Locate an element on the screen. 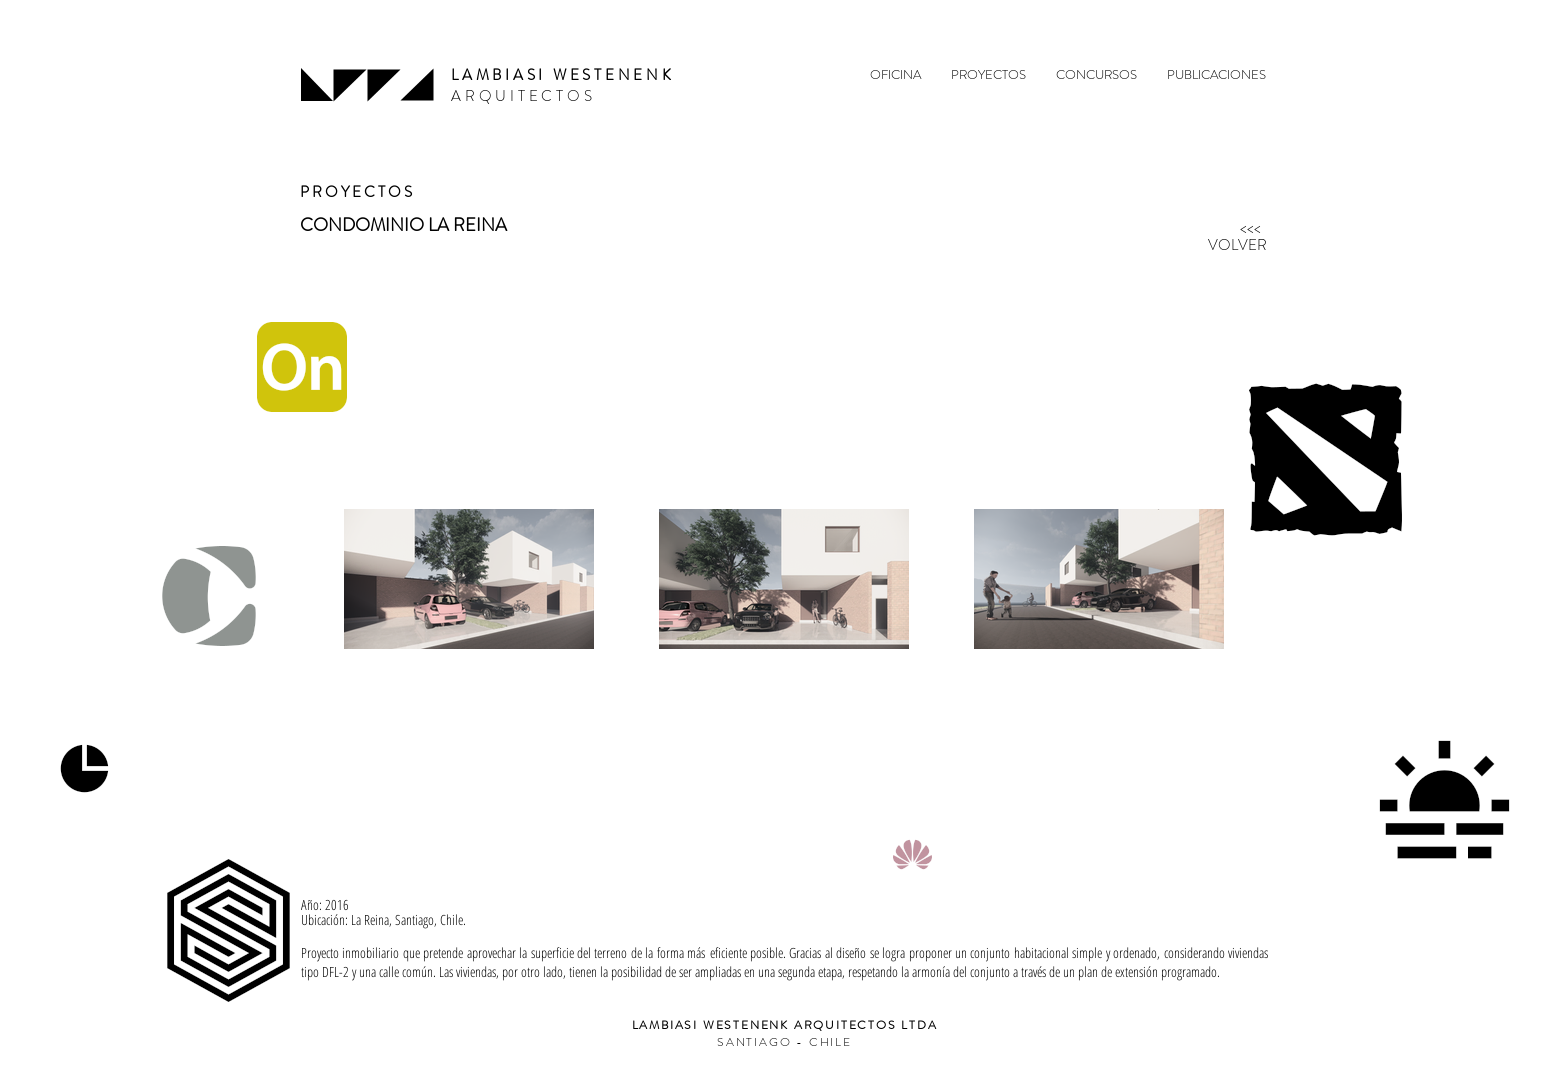 The image size is (1568, 1082). SurrealDB logo is located at coordinates (228, 930).